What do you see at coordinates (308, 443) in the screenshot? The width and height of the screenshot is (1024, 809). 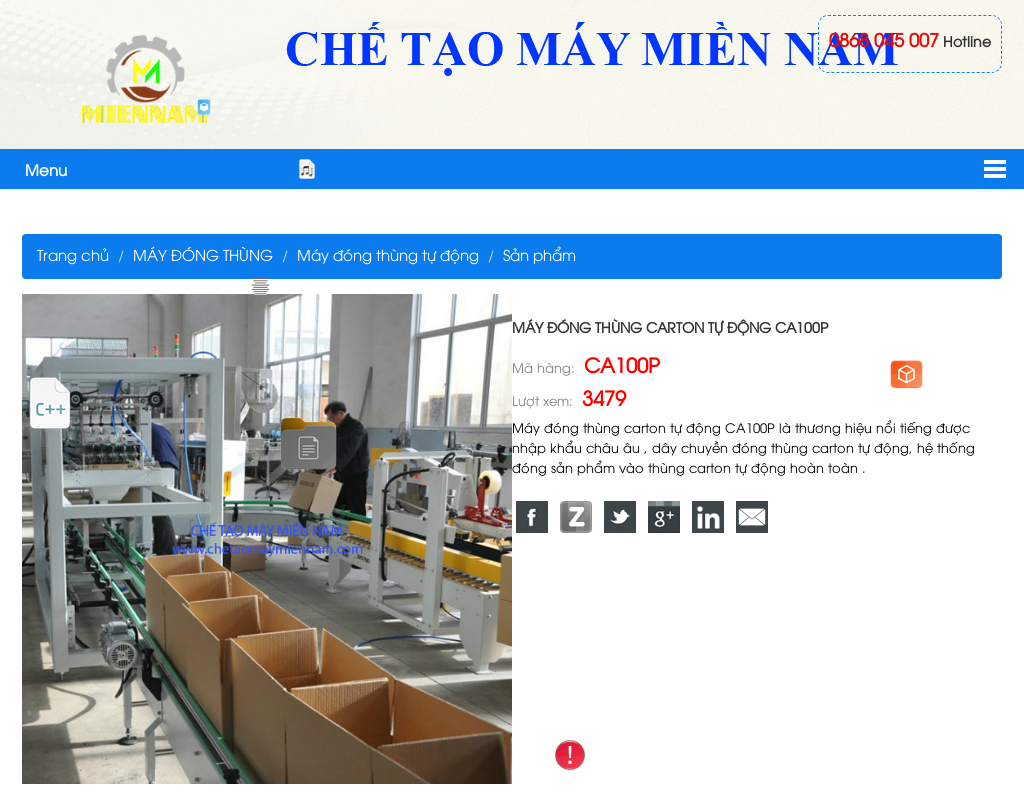 I see `open your documents folder` at bounding box center [308, 443].